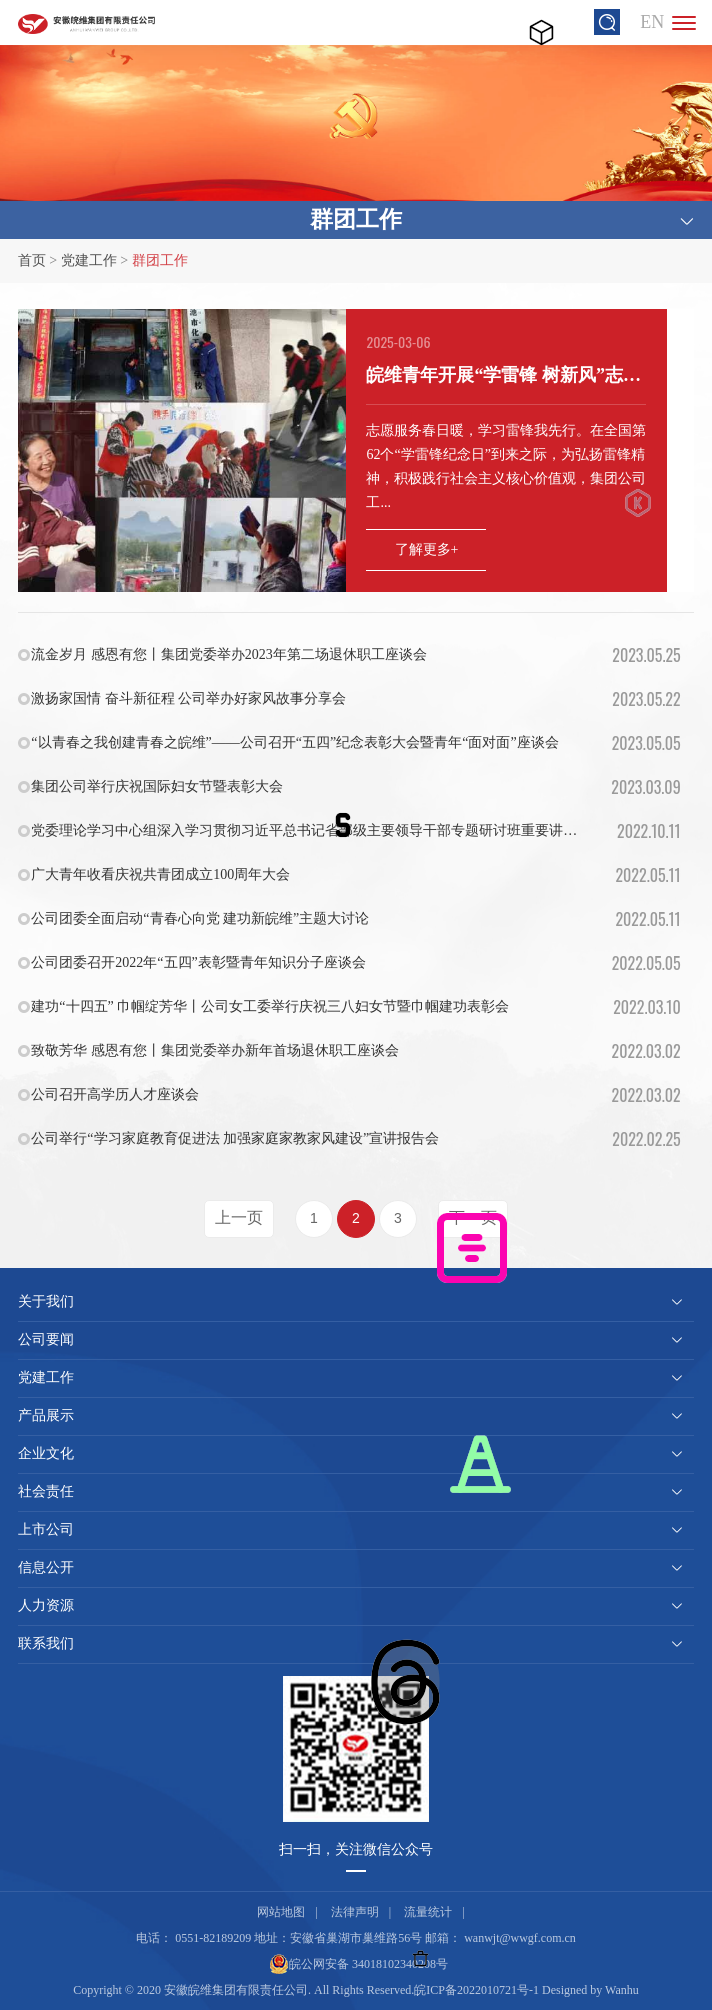 The height and width of the screenshot is (2010, 712). What do you see at coordinates (638, 503) in the screenshot?
I see `indicates a keyboard shortcut or hotkey` at bounding box center [638, 503].